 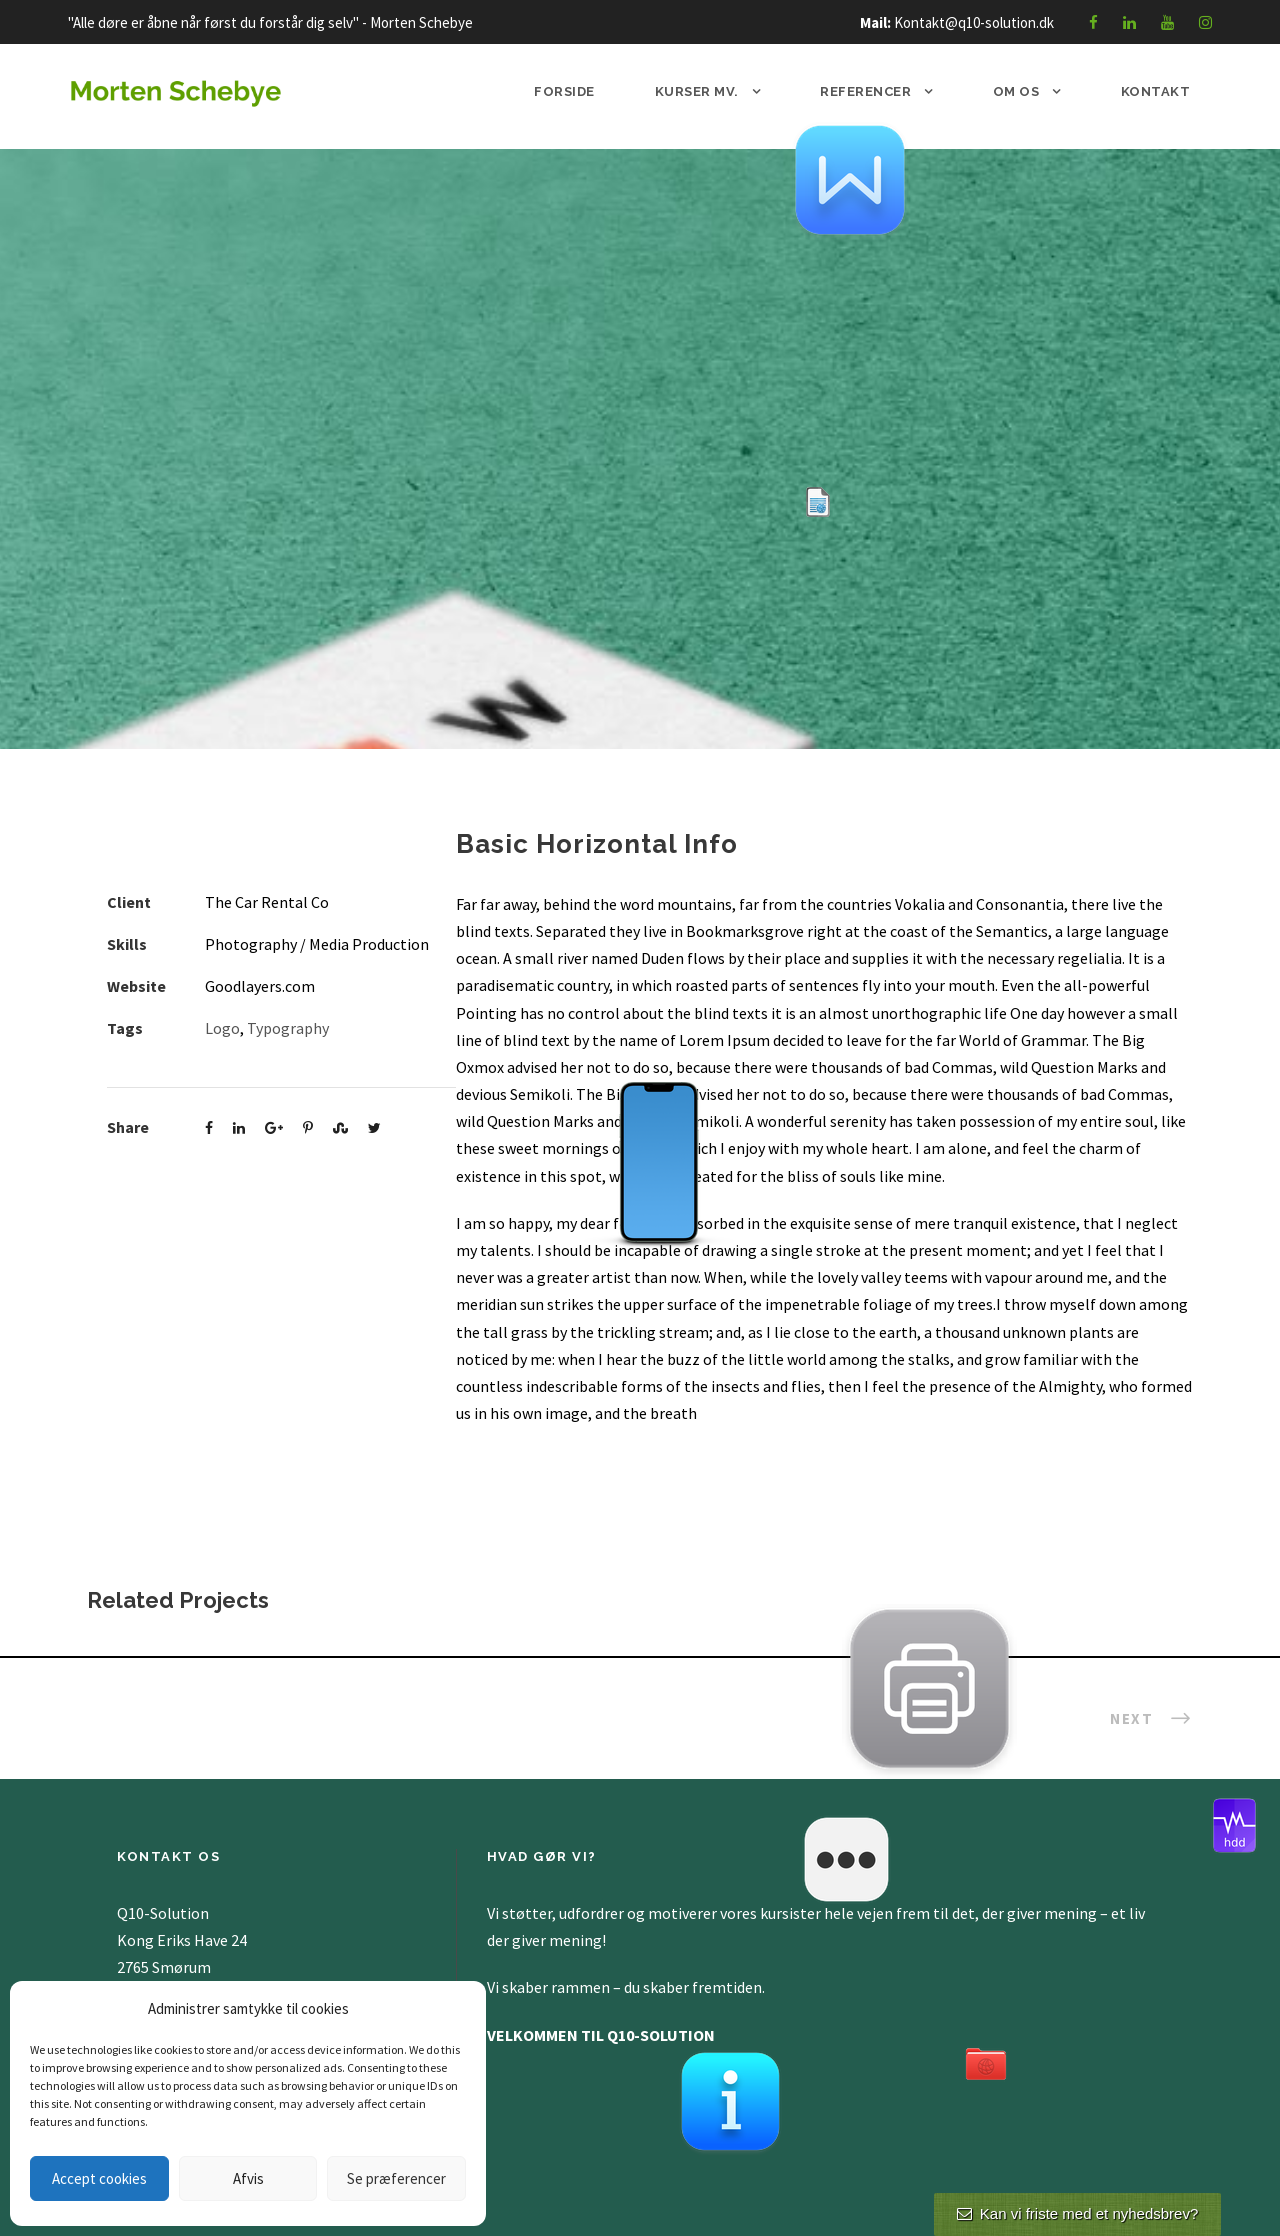 I want to click on folder containing html or web files, so click(x=986, y=2064).